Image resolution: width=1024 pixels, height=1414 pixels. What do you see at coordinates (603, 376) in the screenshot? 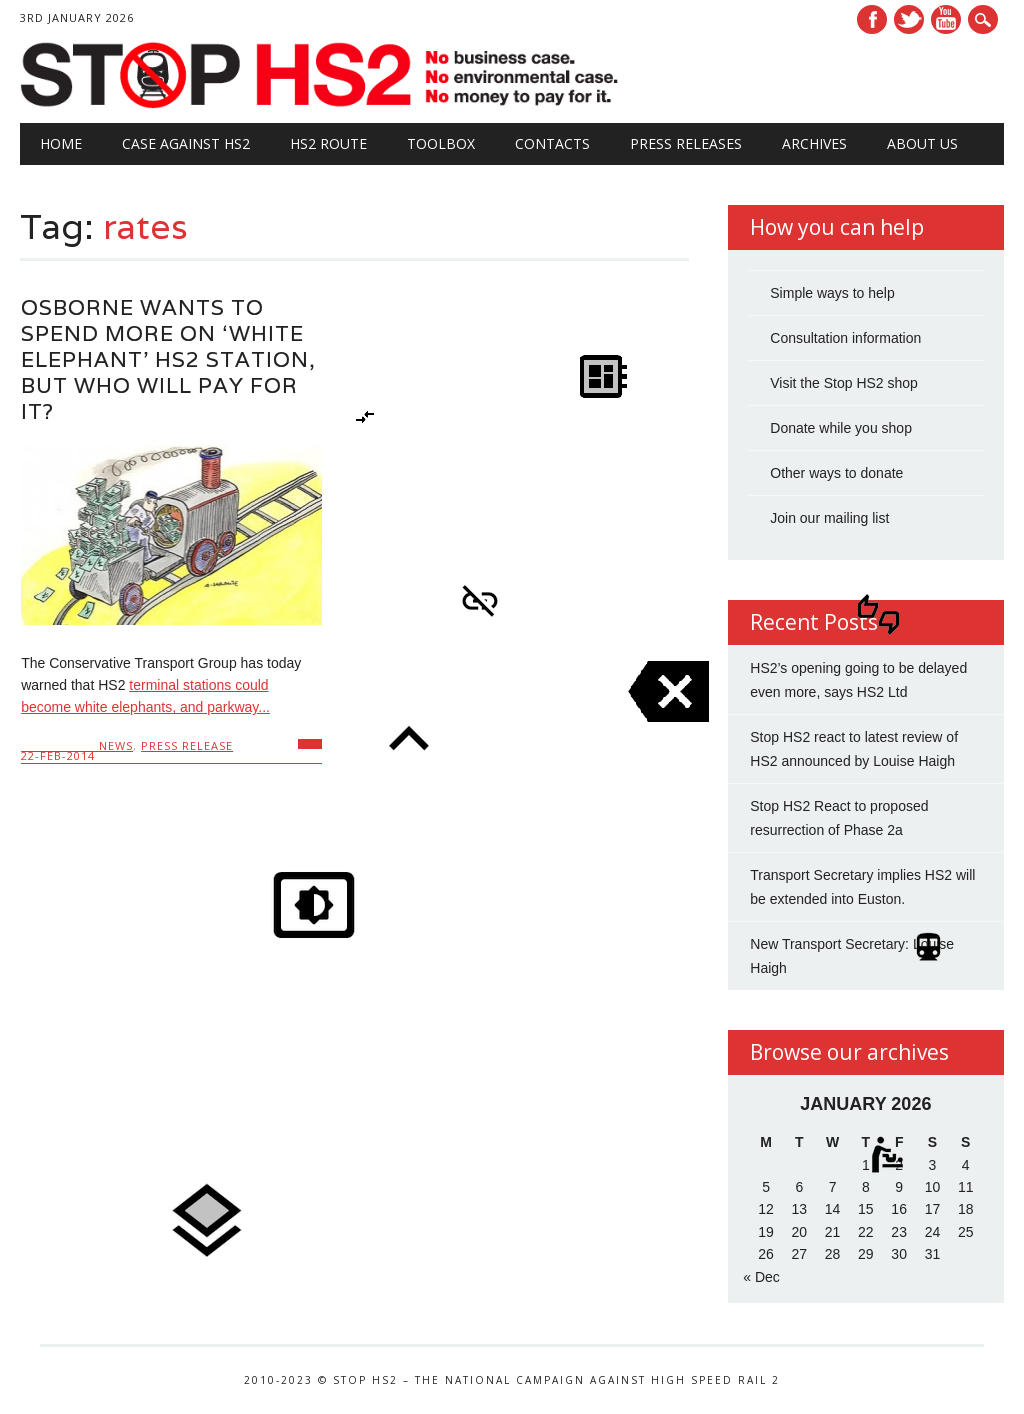
I see `access developer or hardware settings` at bounding box center [603, 376].